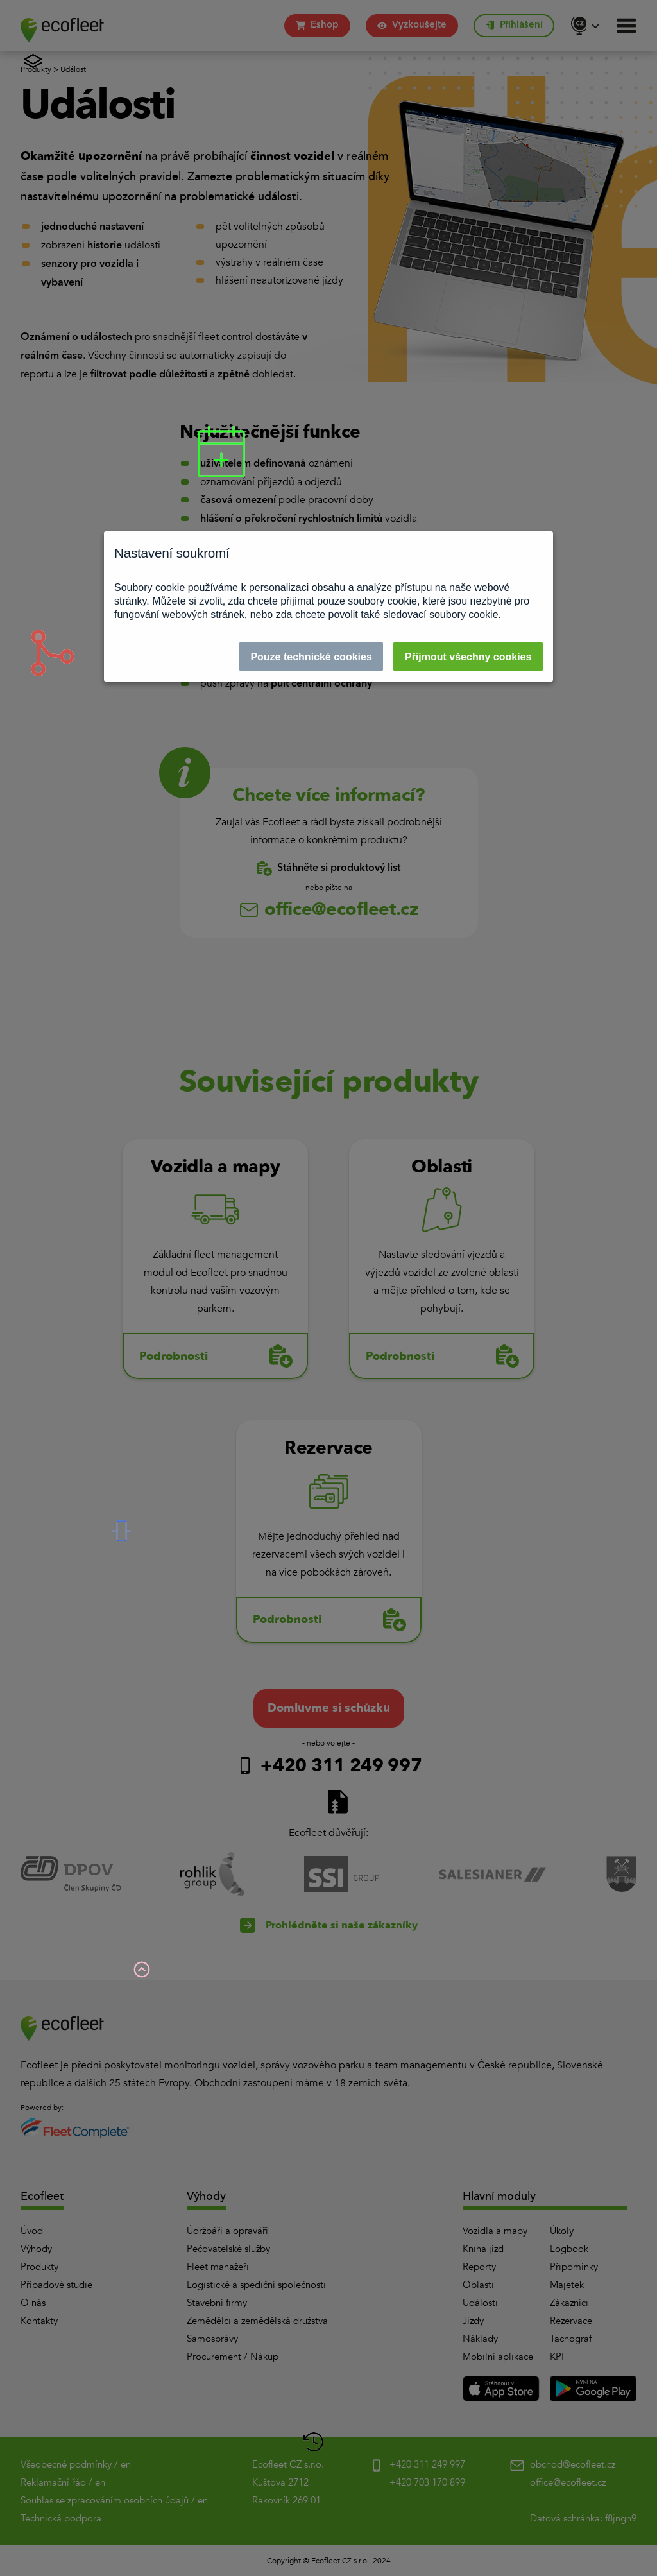  Describe the element at coordinates (314, 2442) in the screenshot. I see `view history or recent activity` at that location.